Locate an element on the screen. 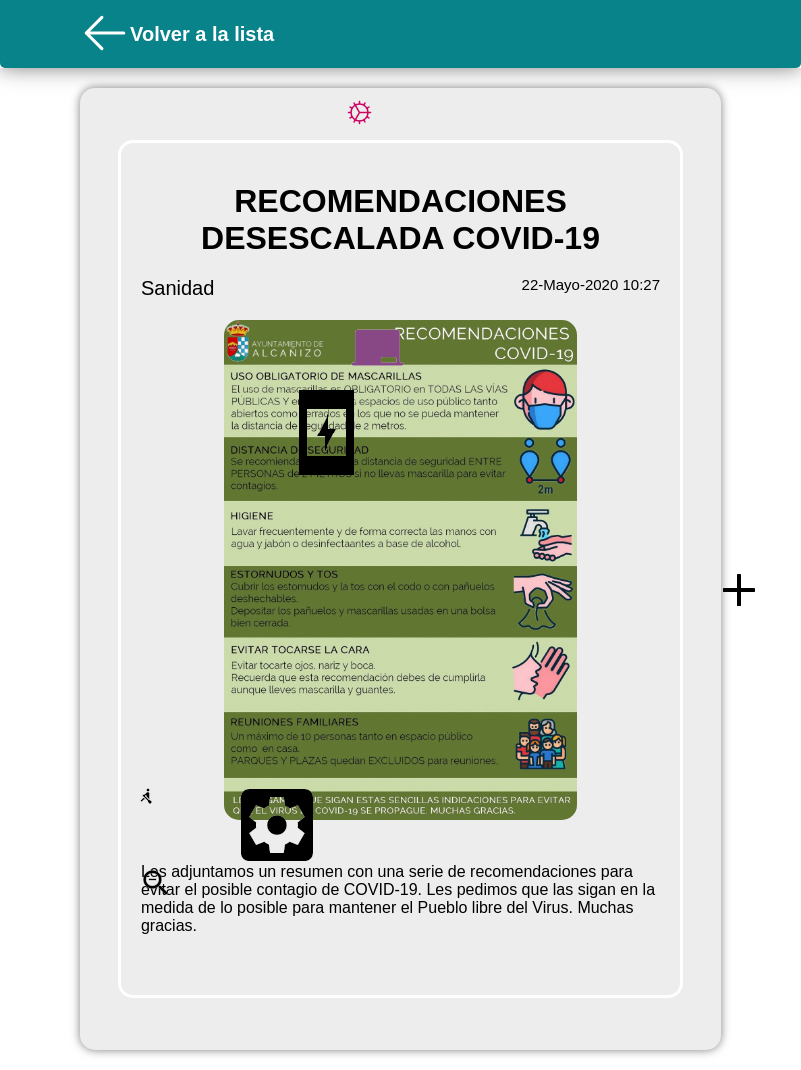 Image resolution: width=801 pixels, height=1070 pixels. open whiteboard or presentation mode is located at coordinates (377, 348).